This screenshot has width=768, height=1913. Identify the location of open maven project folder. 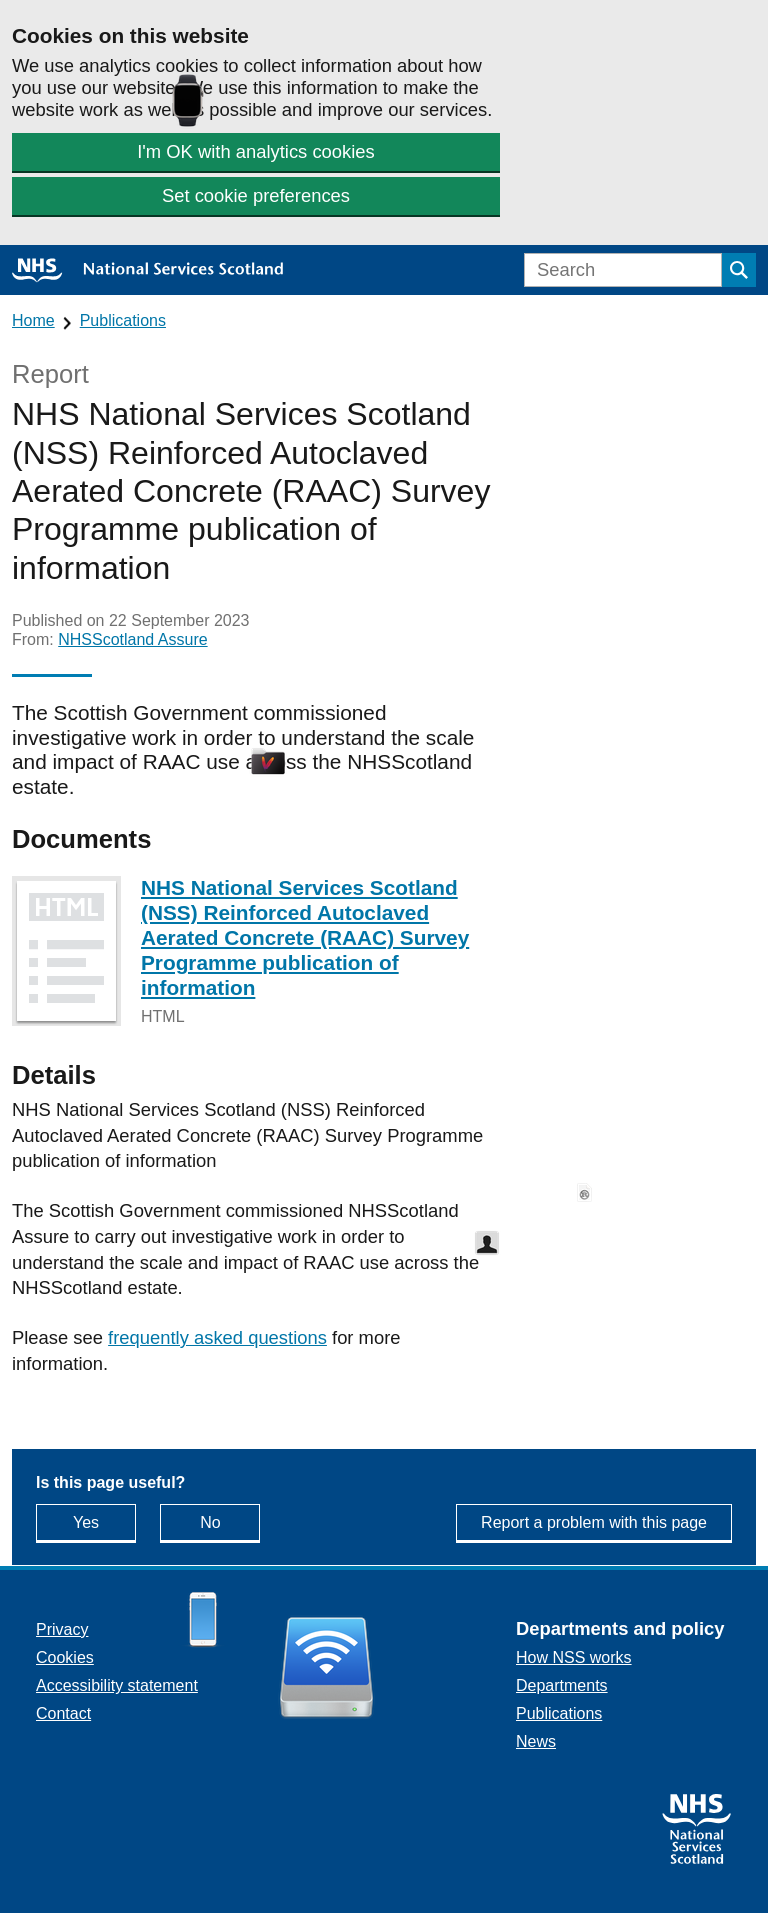
(268, 762).